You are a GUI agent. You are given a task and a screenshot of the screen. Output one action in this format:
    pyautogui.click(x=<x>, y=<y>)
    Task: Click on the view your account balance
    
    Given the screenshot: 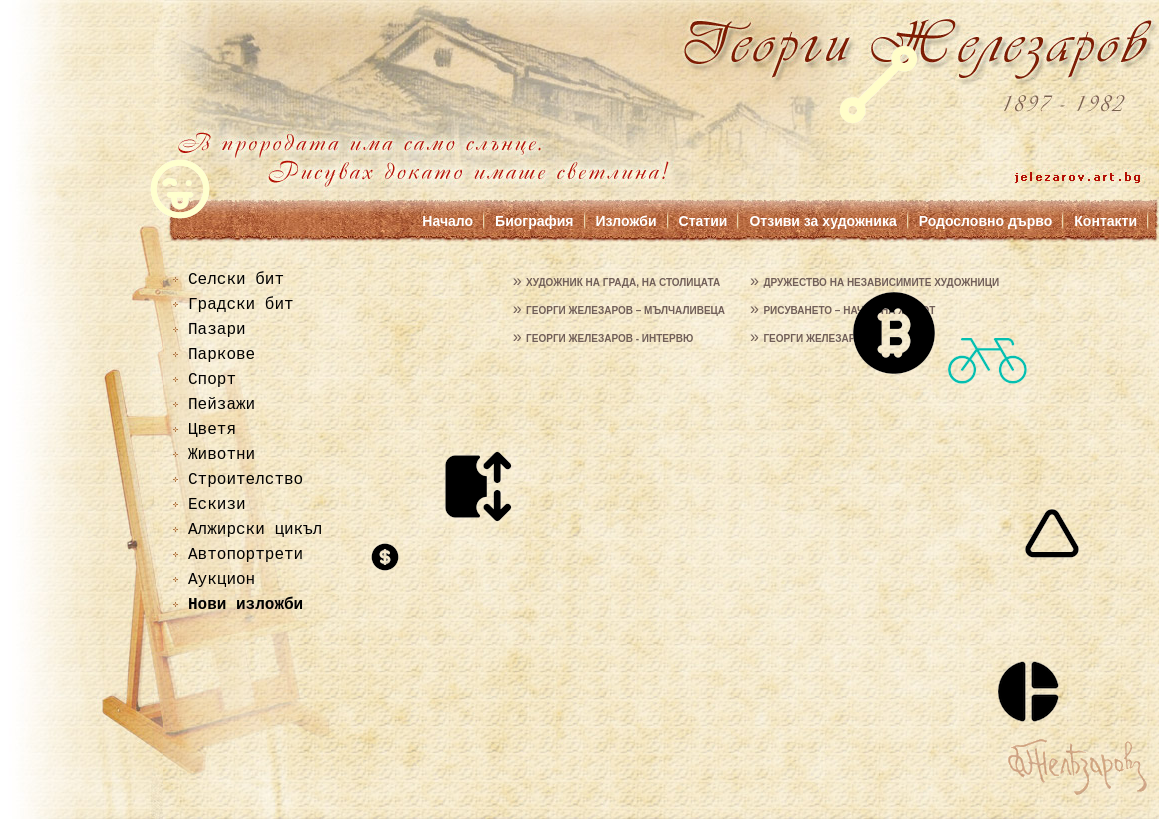 What is the action you would take?
    pyautogui.click(x=385, y=557)
    